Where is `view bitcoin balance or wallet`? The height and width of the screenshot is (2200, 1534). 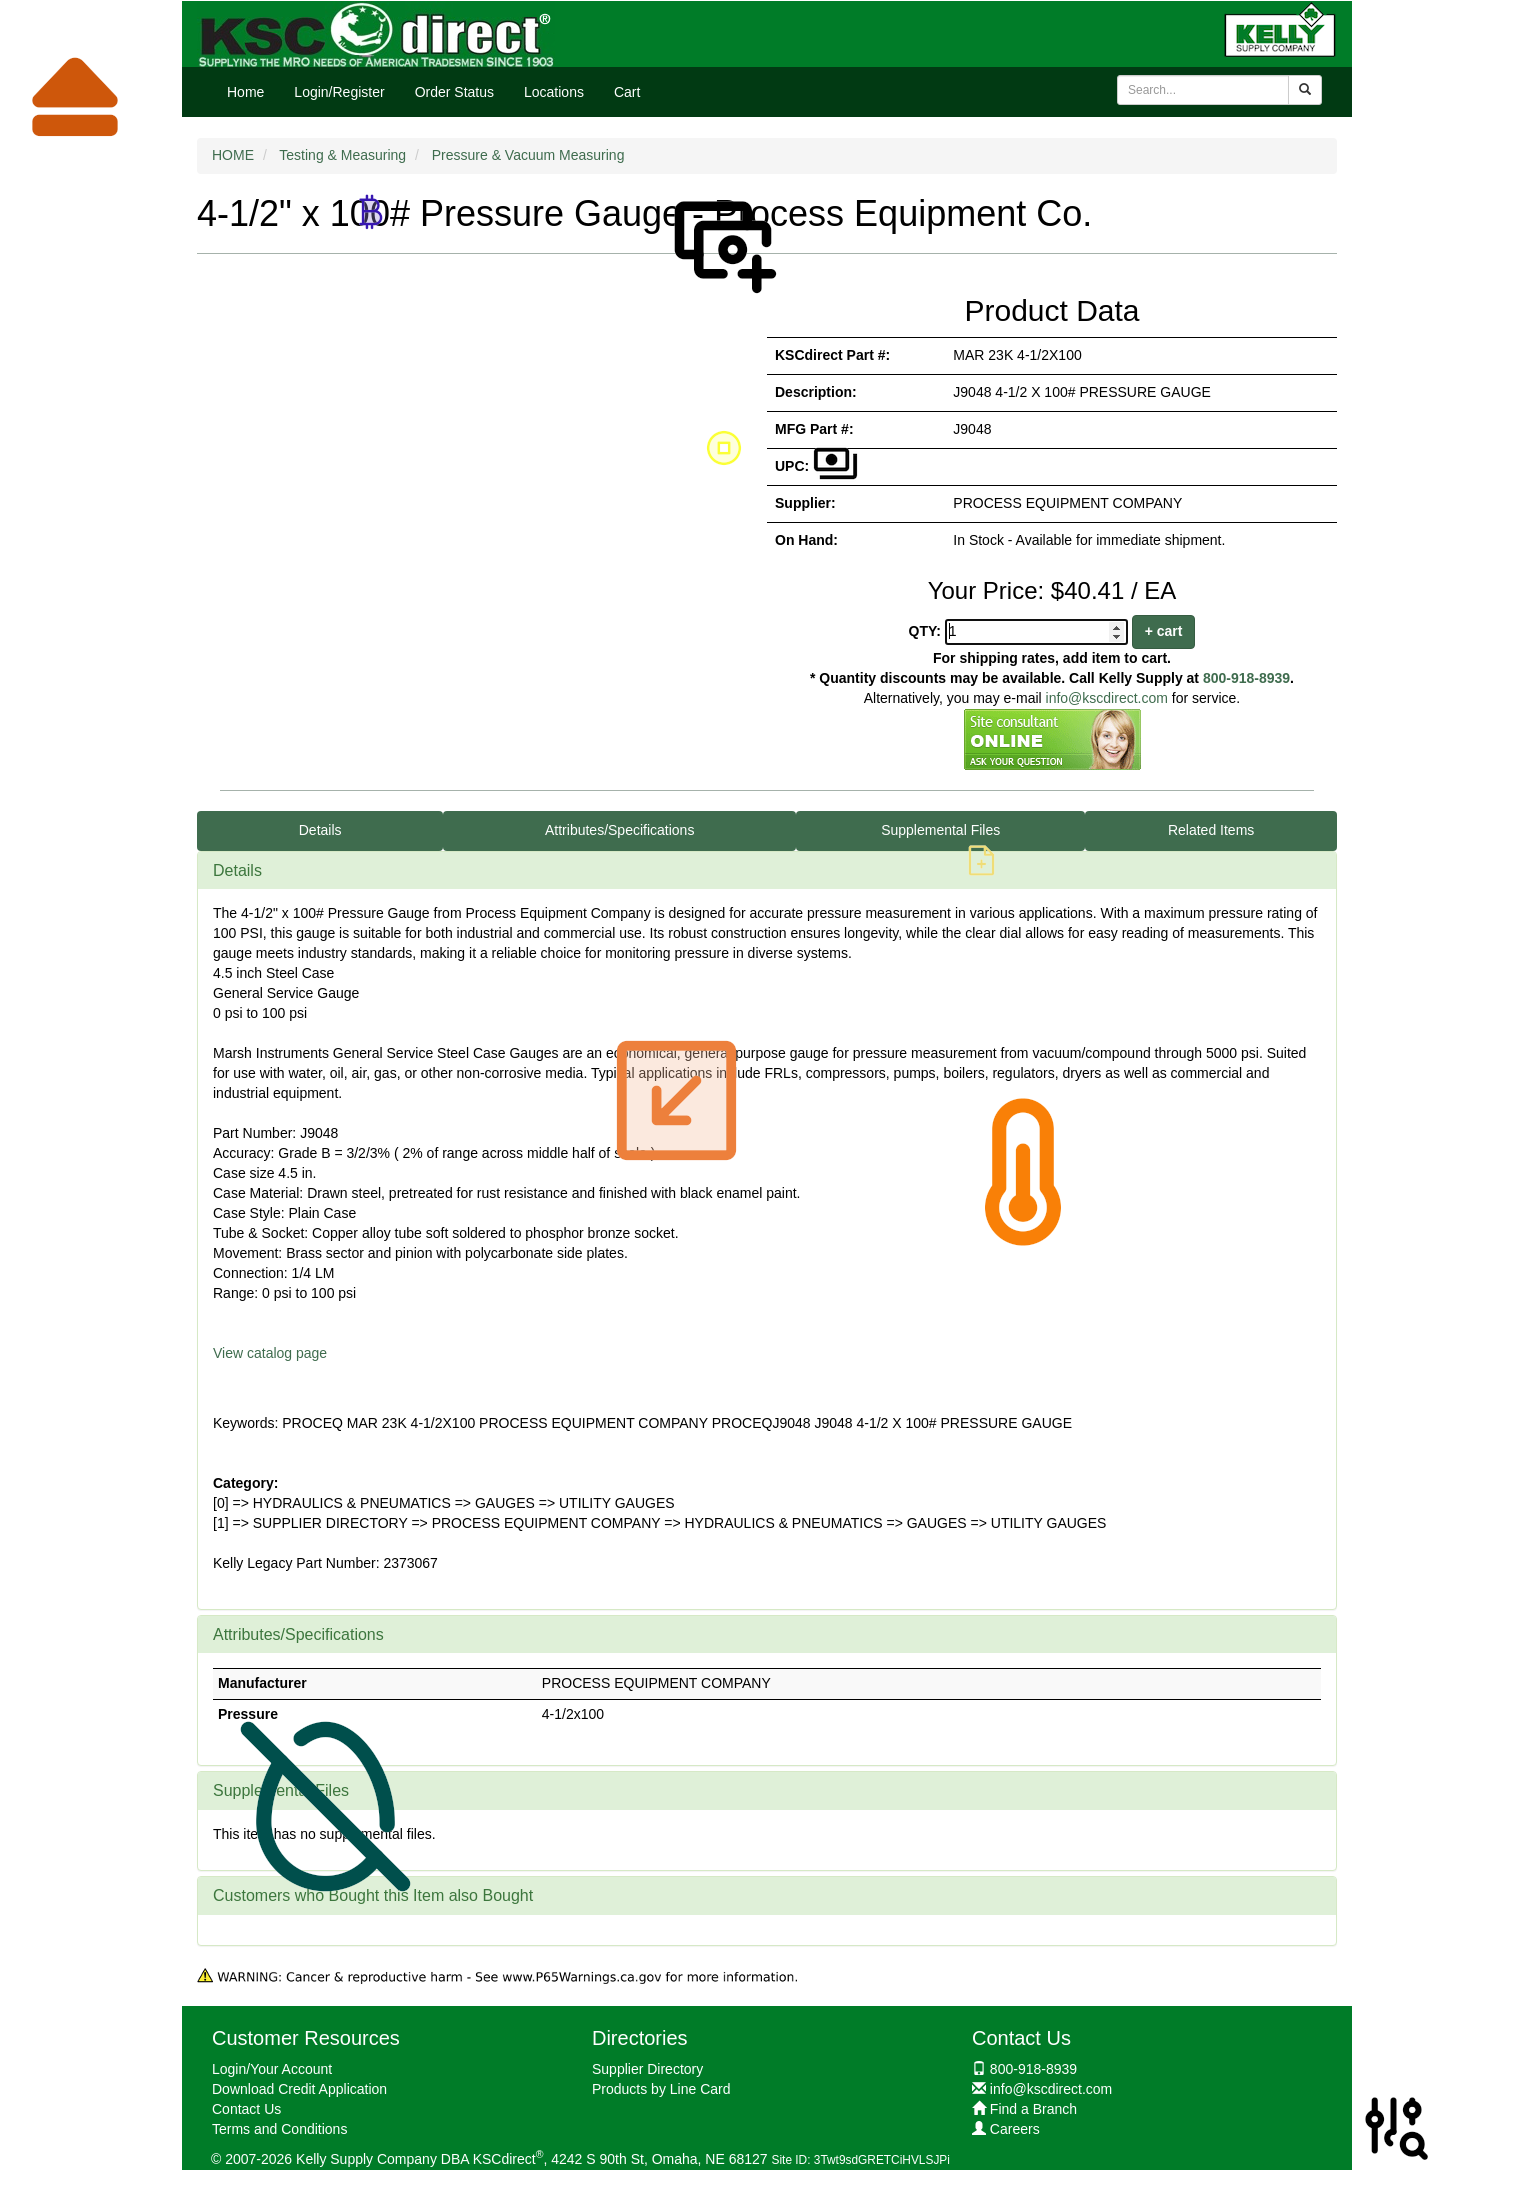 view bitcoin balance or wallet is located at coordinates (369, 212).